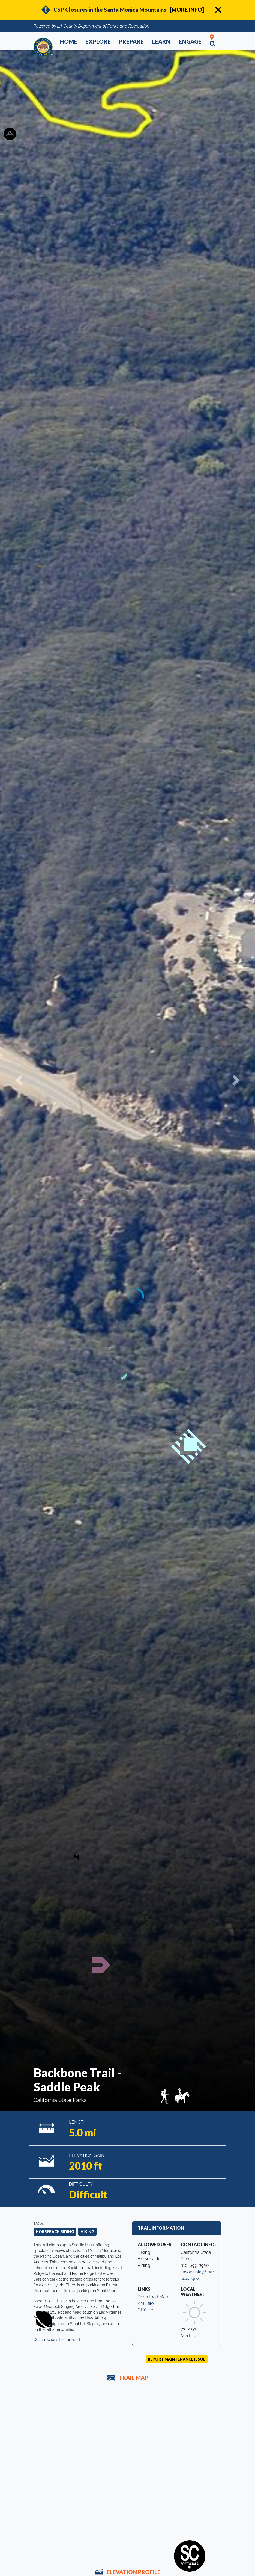 The width and height of the screenshot is (255, 2576). Describe the element at coordinates (10, 134) in the screenshot. I see `app.net (adn) logo` at that location.